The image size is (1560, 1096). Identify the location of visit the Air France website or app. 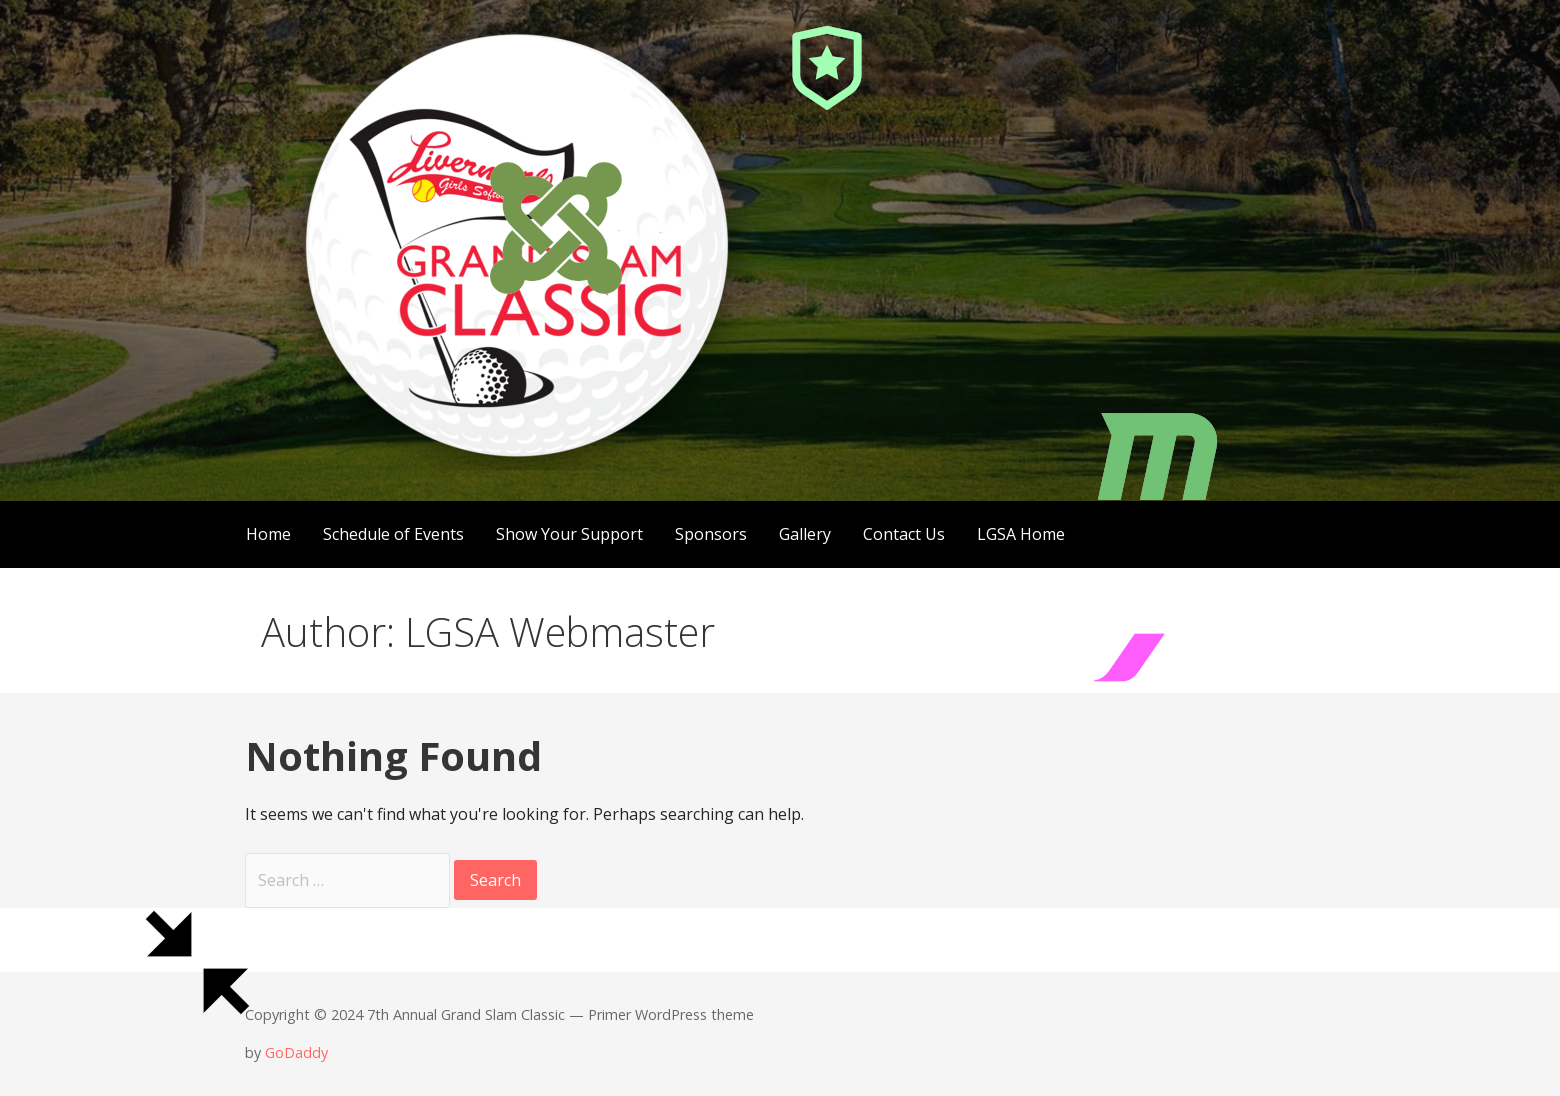
(1129, 657).